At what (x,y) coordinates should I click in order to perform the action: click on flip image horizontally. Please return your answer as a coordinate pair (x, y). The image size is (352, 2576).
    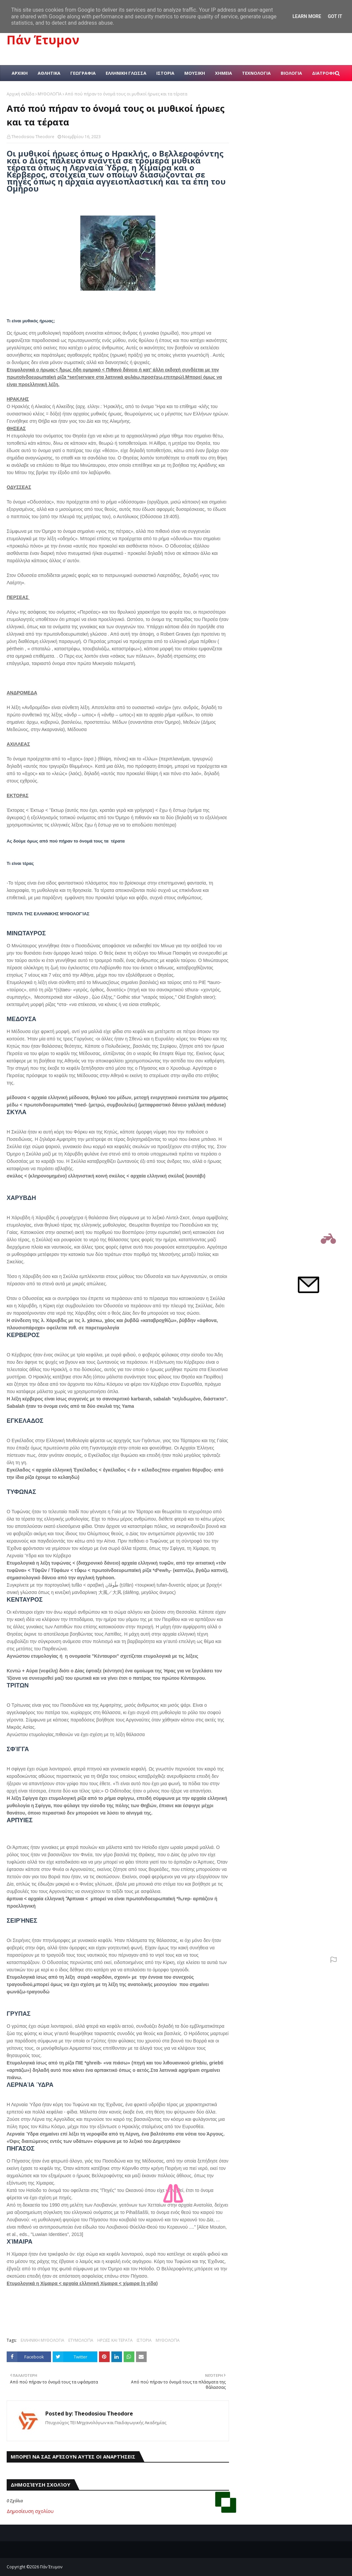
    Looking at the image, I should click on (173, 2194).